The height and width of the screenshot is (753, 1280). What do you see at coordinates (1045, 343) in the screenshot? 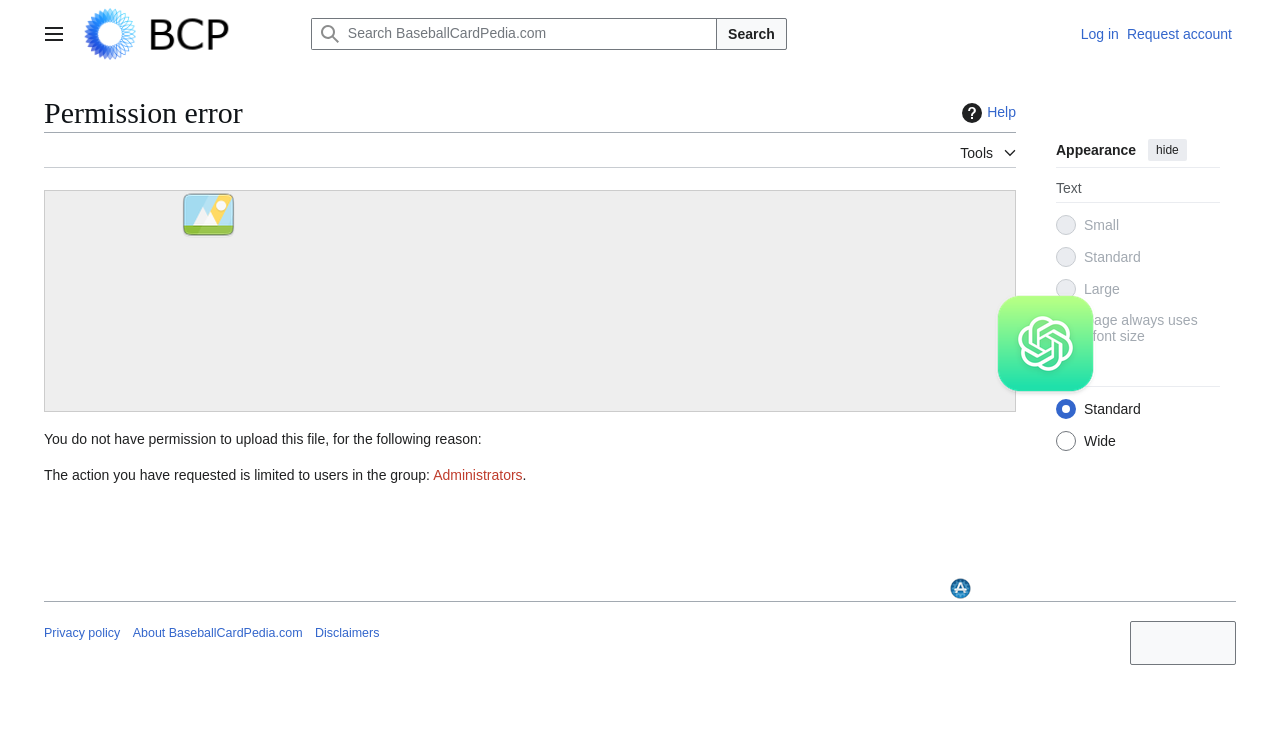
I see `open the OpenAI ChatGPT app` at bounding box center [1045, 343].